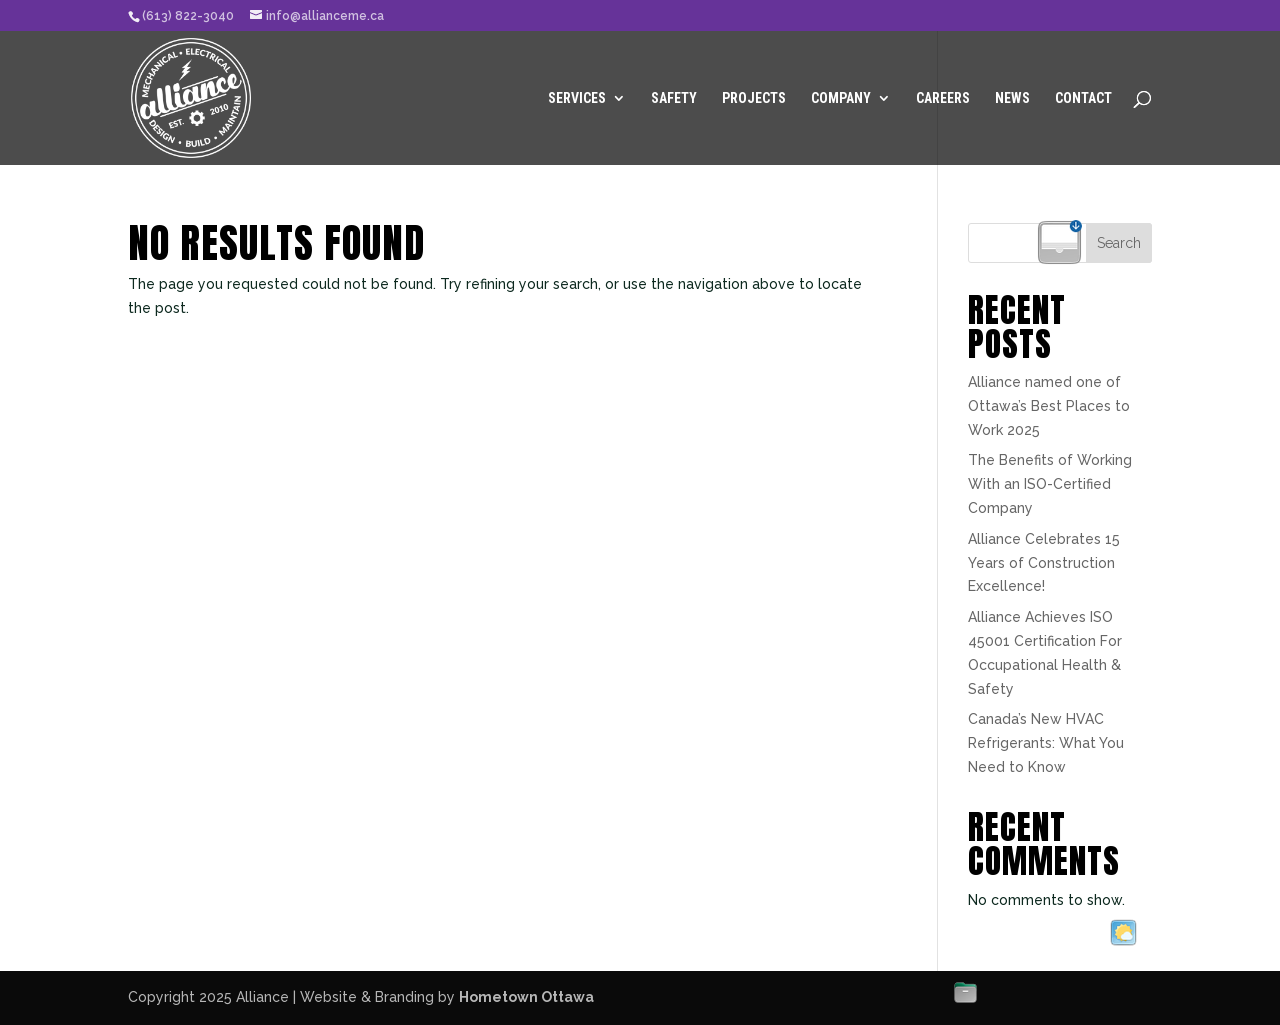 This screenshot has height=1025, width=1280. Describe the element at coordinates (1123, 932) in the screenshot. I see `open the weather application` at that location.